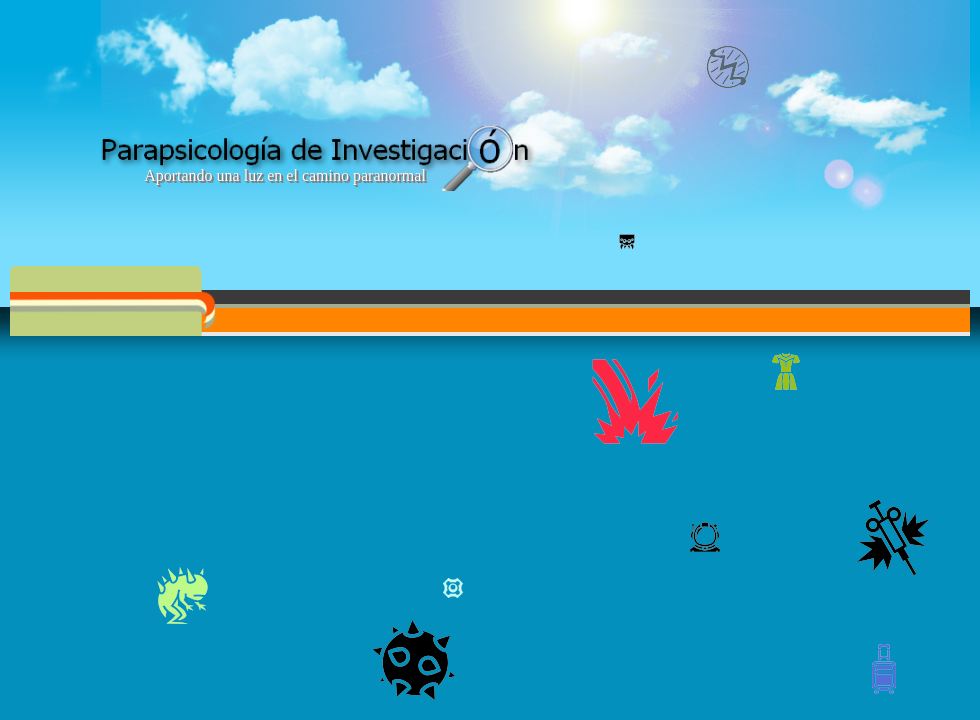 This screenshot has width=980, height=720. Describe the element at coordinates (414, 660) in the screenshot. I see `represents a hazard or damage-dealing obstacle in gameplay` at that location.